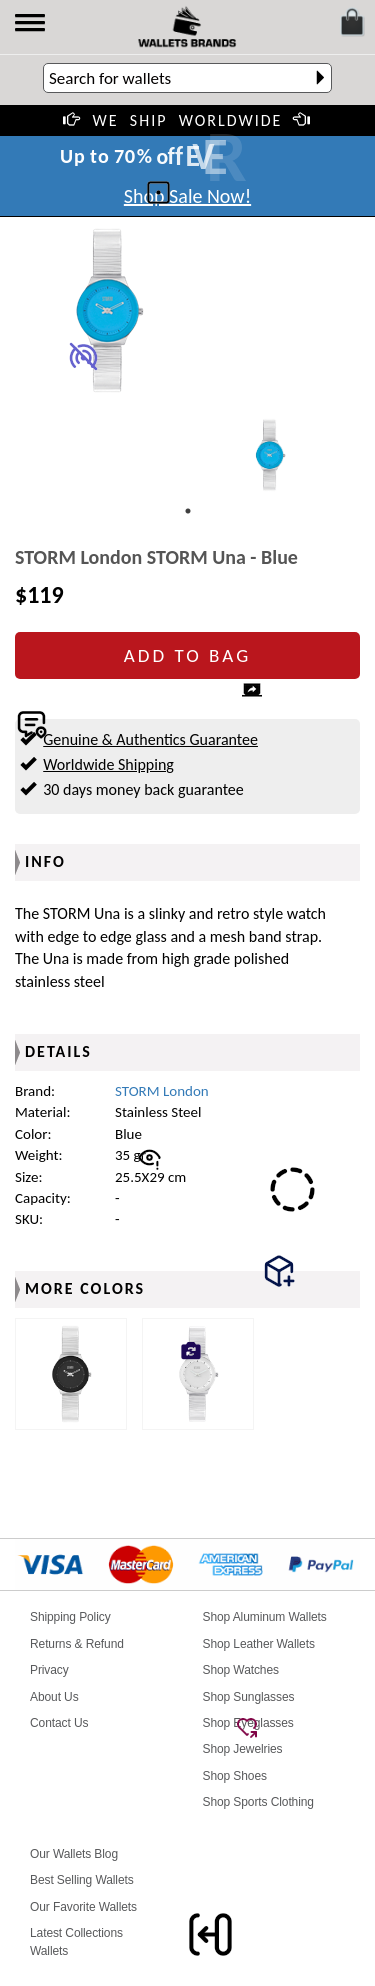 This screenshot has width=375, height=1986. Describe the element at coordinates (191, 1351) in the screenshot. I see `switch between front and rear camera` at that location.